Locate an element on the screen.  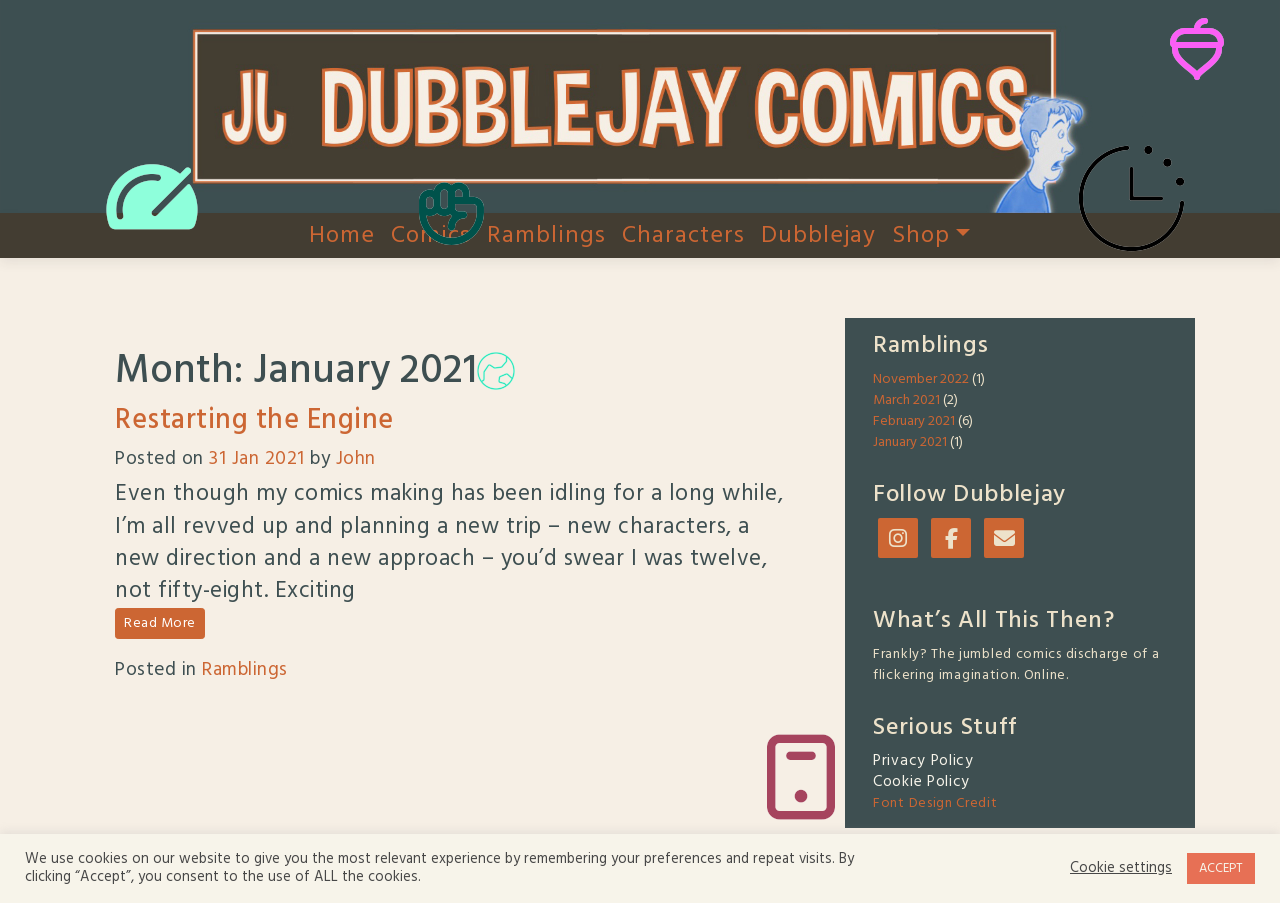
switch to international or global settings is located at coordinates (496, 371).